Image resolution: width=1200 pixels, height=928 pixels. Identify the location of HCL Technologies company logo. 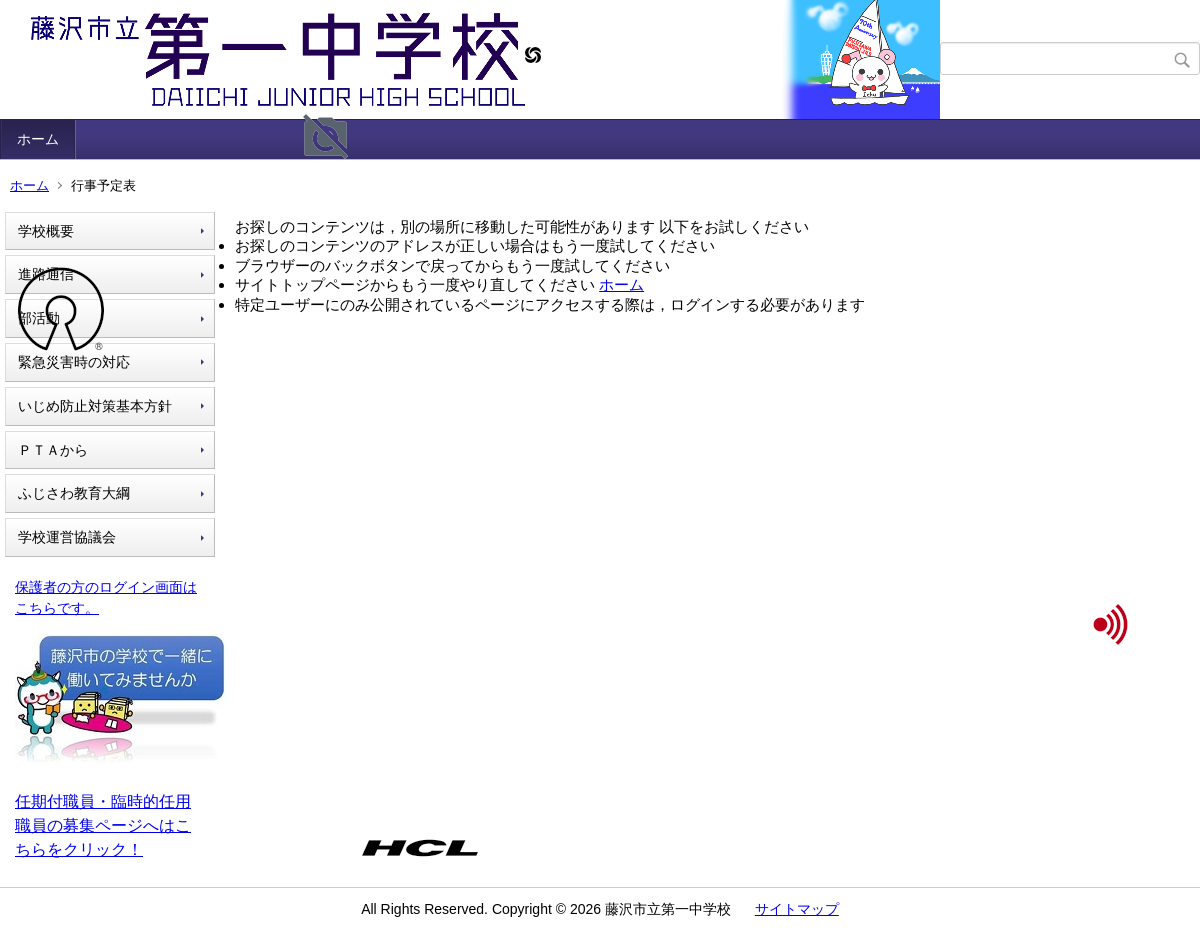
(420, 848).